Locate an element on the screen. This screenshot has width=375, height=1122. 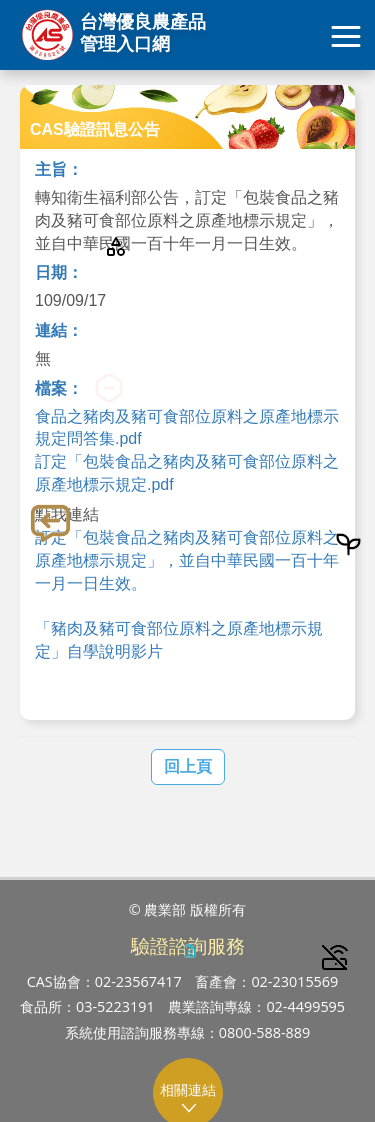
reply to a message is located at coordinates (50, 522).